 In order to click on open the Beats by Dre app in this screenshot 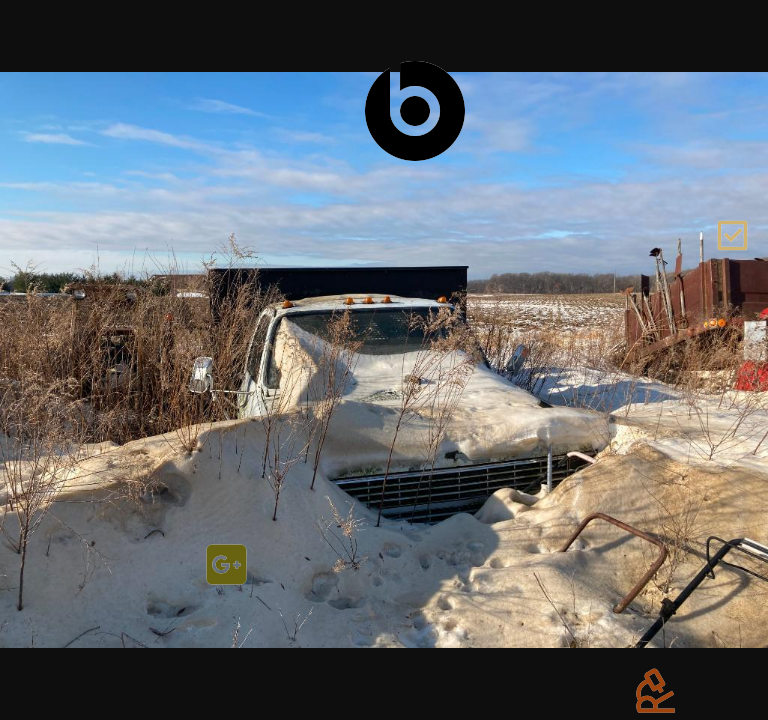, I will do `click(415, 111)`.